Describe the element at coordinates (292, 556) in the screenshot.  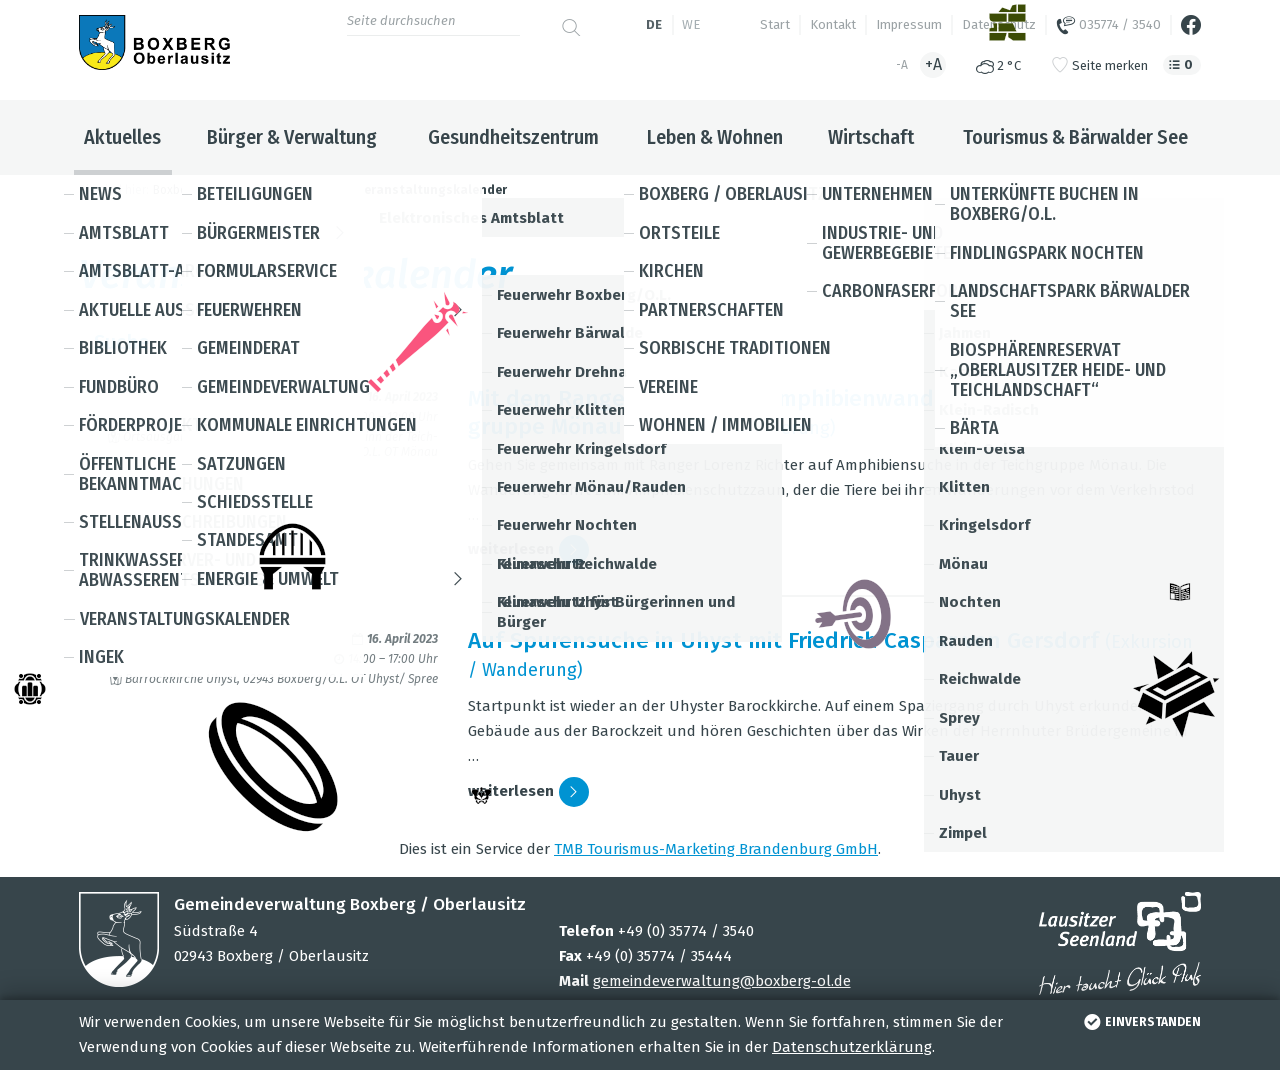
I see `navigate to bridges or infrastructure on a map` at that location.